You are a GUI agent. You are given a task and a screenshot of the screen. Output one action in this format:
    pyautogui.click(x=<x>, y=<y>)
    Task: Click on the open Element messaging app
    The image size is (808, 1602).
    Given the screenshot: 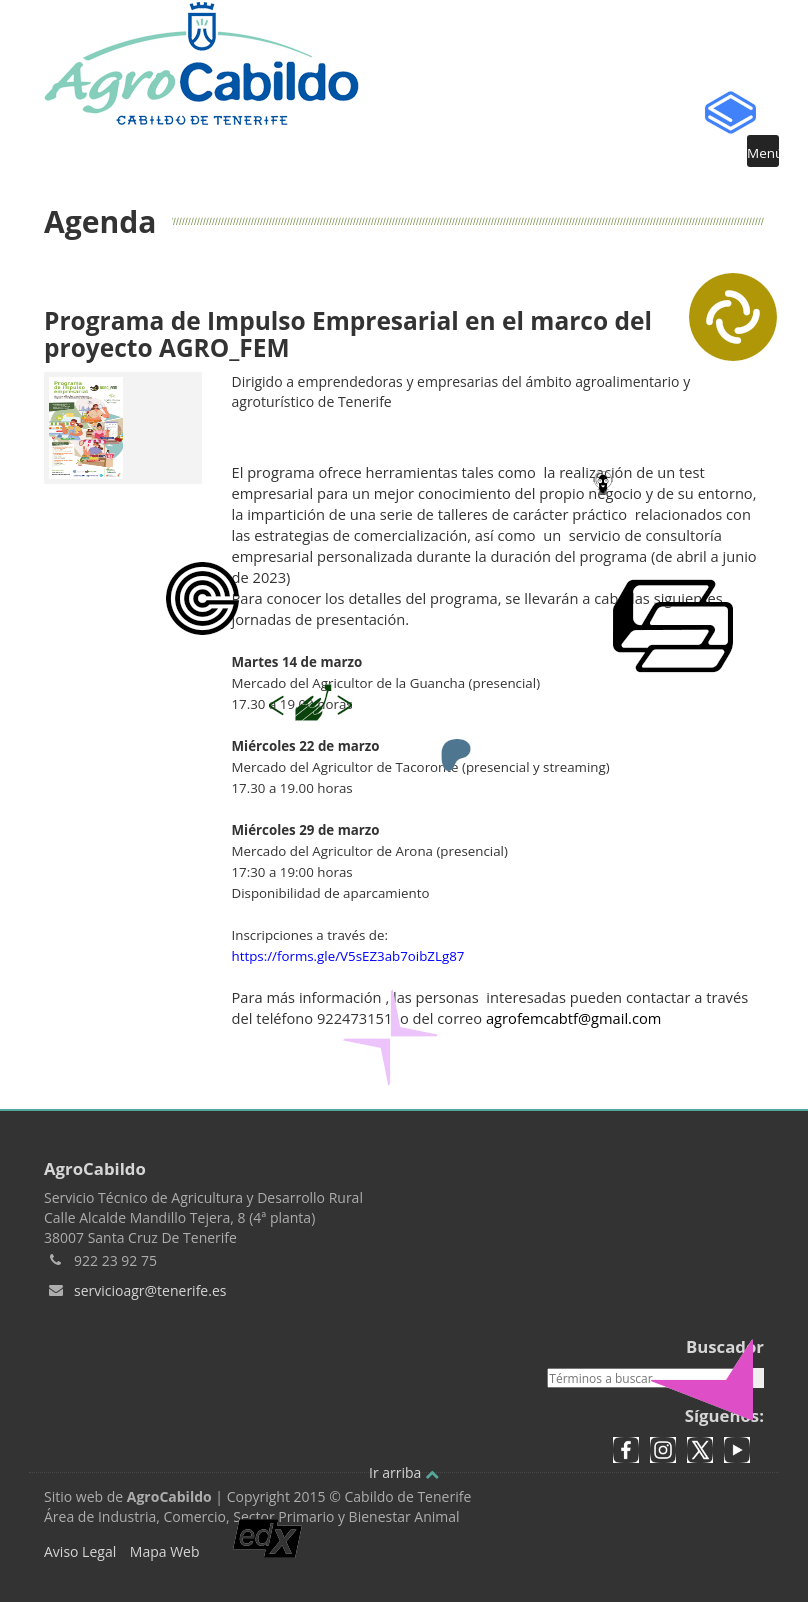 What is the action you would take?
    pyautogui.click(x=733, y=317)
    